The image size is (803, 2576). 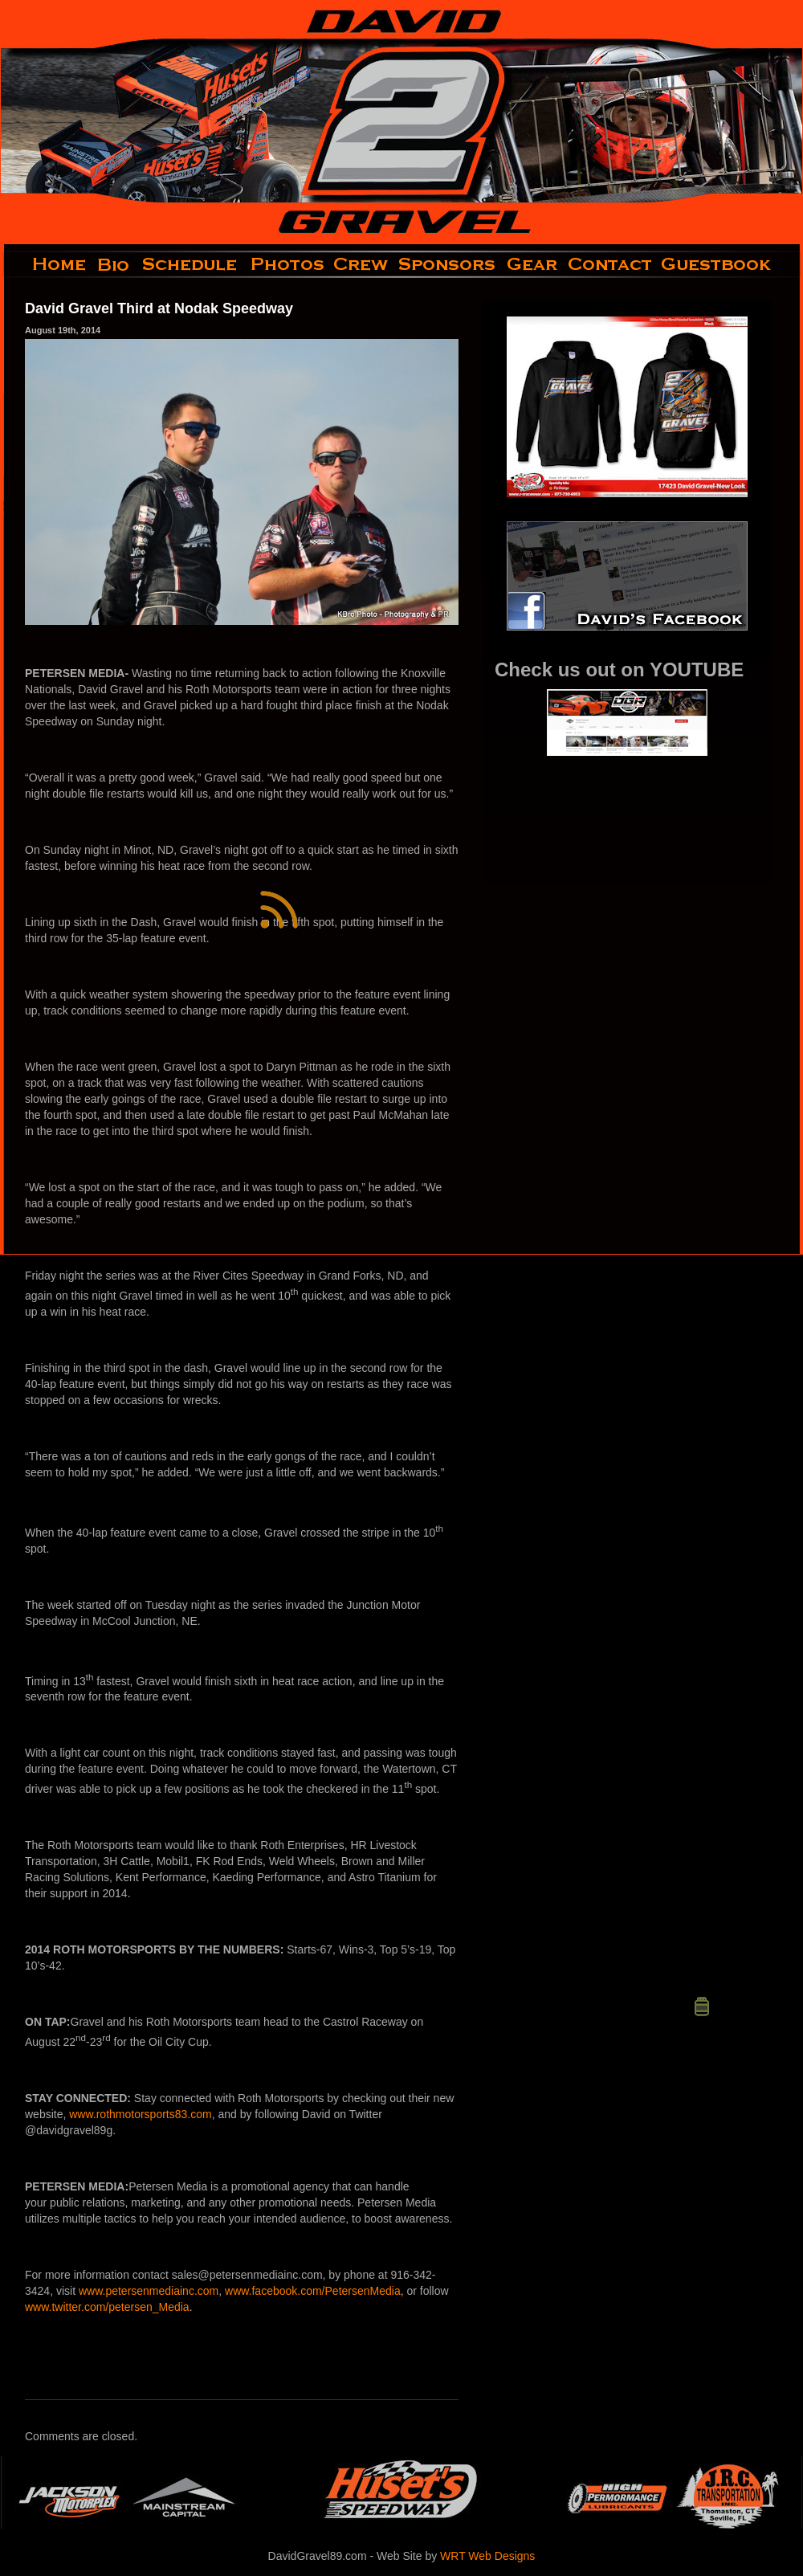 I want to click on subscribe to RSS feed, so click(x=279, y=909).